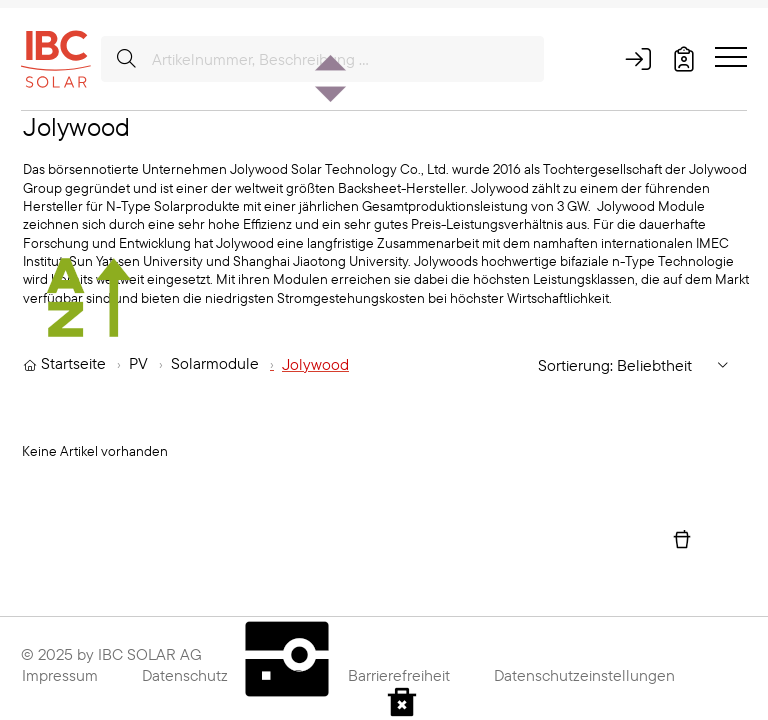 The width and height of the screenshot is (768, 720). What do you see at coordinates (402, 702) in the screenshot?
I see `delete selected item` at bounding box center [402, 702].